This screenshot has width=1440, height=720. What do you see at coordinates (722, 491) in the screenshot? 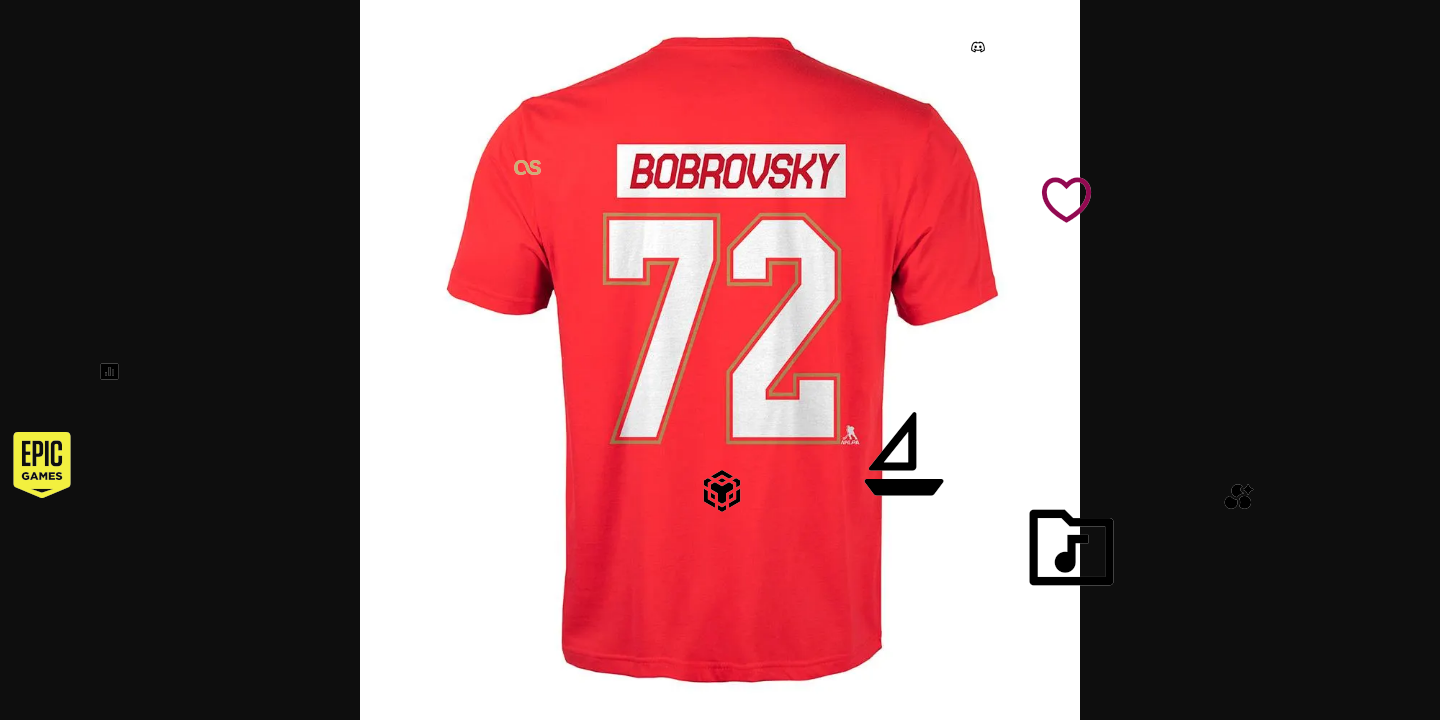
I see `binance coin (BNB) cryptocurrency logo` at bounding box center [722, 491].